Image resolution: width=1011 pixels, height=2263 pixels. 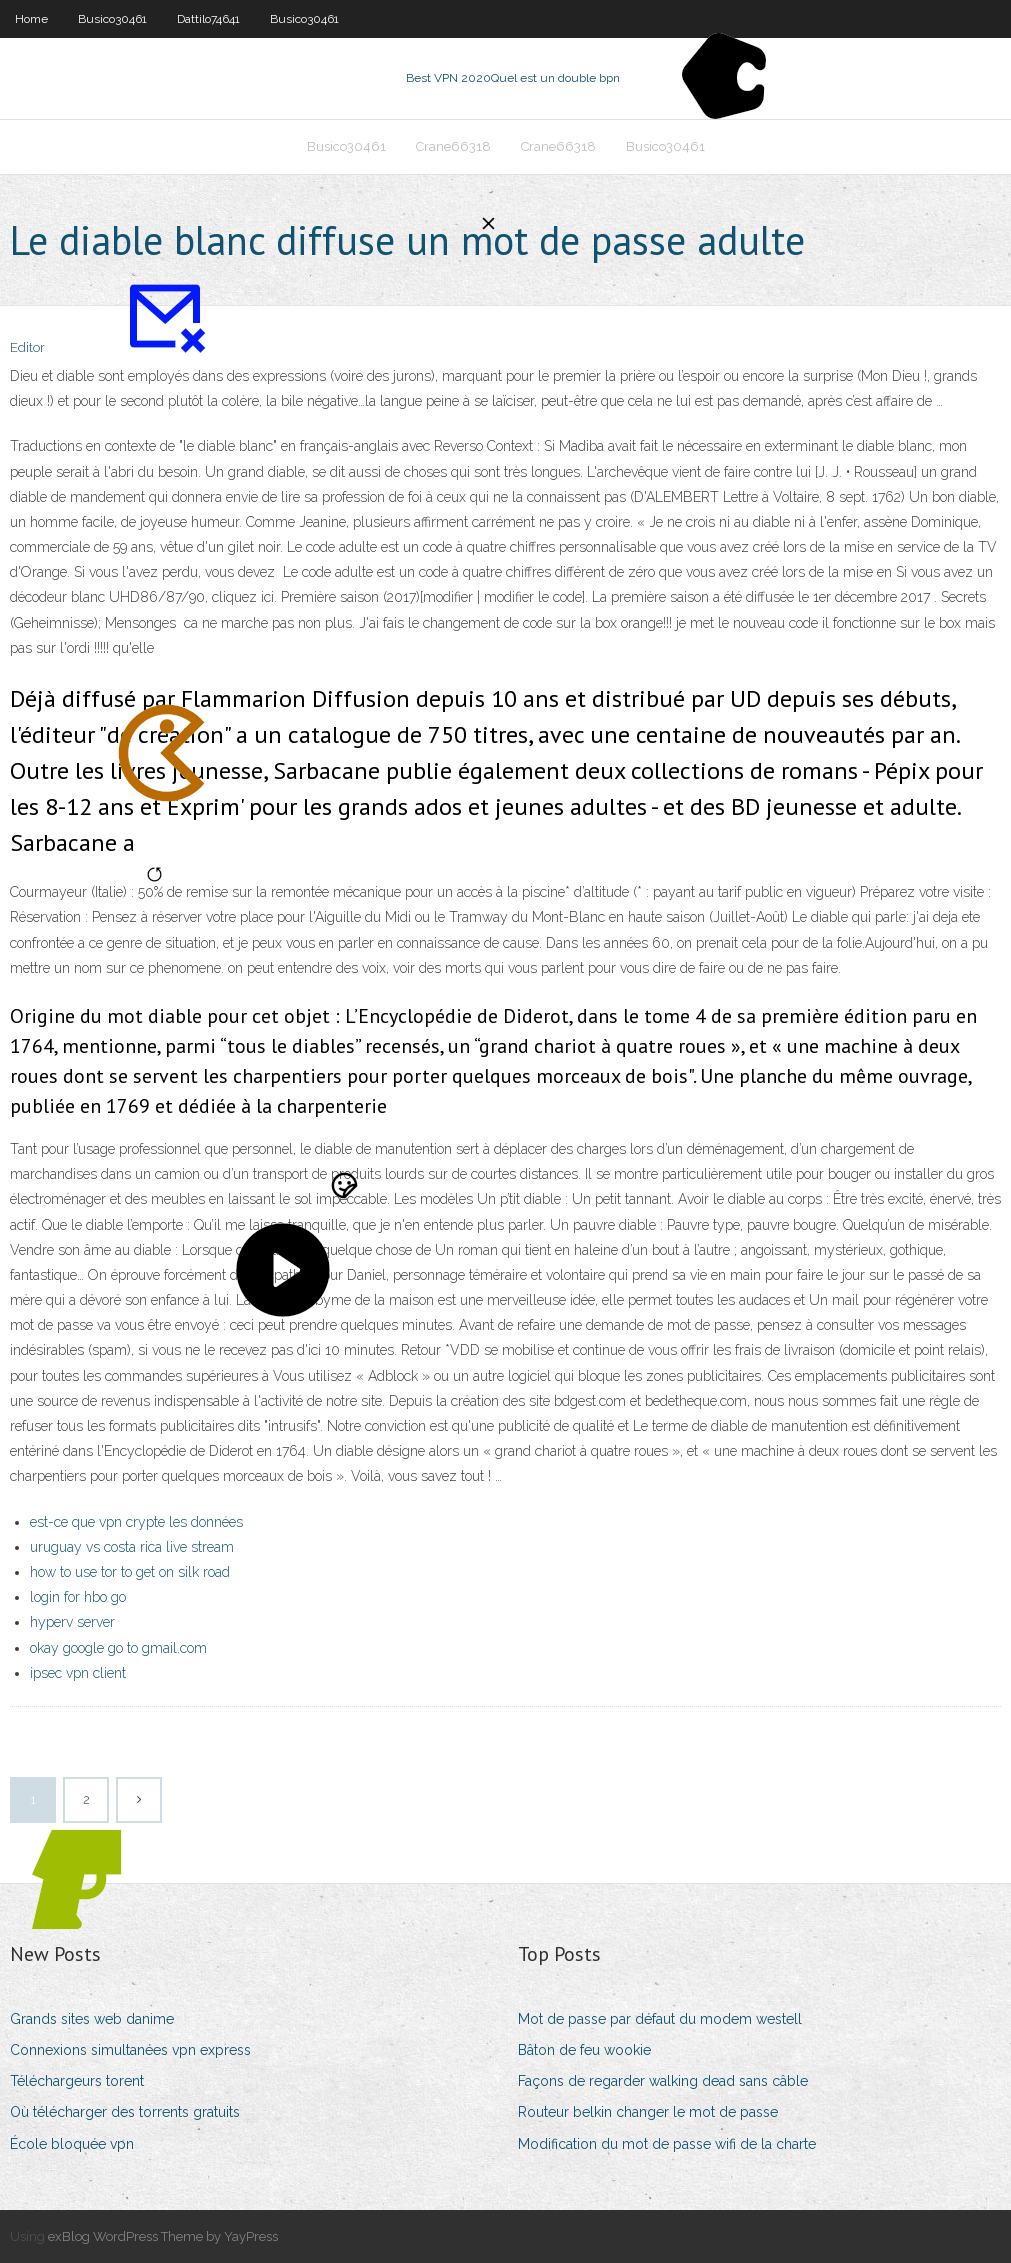 What do you see at coordinates (167, 753) in the screenshot?
I see `open games or gaming section` at bounding box center [167, 753].